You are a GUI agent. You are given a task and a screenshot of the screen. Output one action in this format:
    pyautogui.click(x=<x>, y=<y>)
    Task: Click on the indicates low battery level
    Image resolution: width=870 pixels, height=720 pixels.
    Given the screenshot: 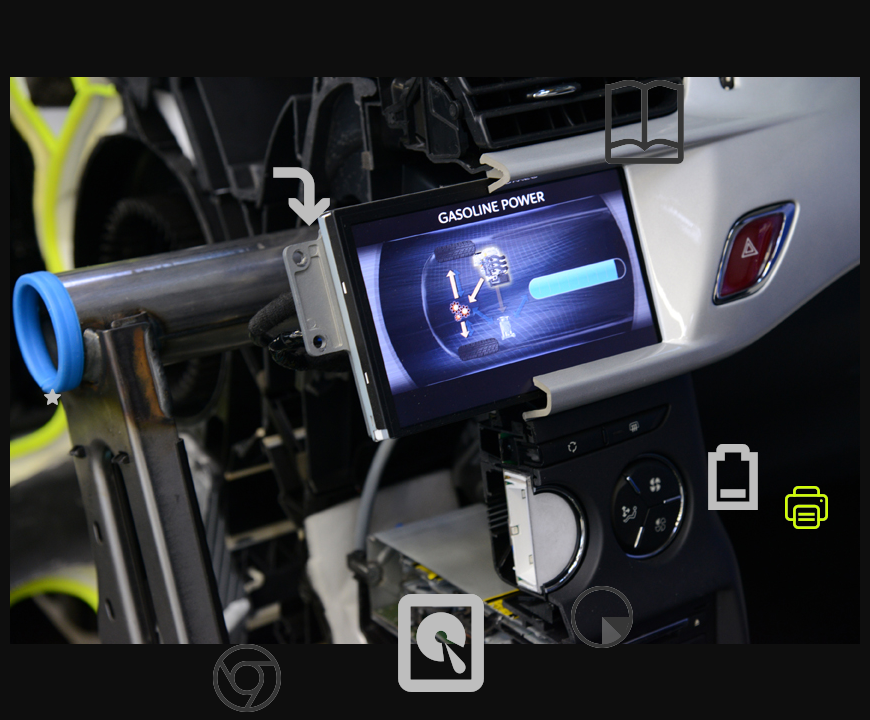 What is the action you would take?
    pyautogui.click(x=733, y=477)
    